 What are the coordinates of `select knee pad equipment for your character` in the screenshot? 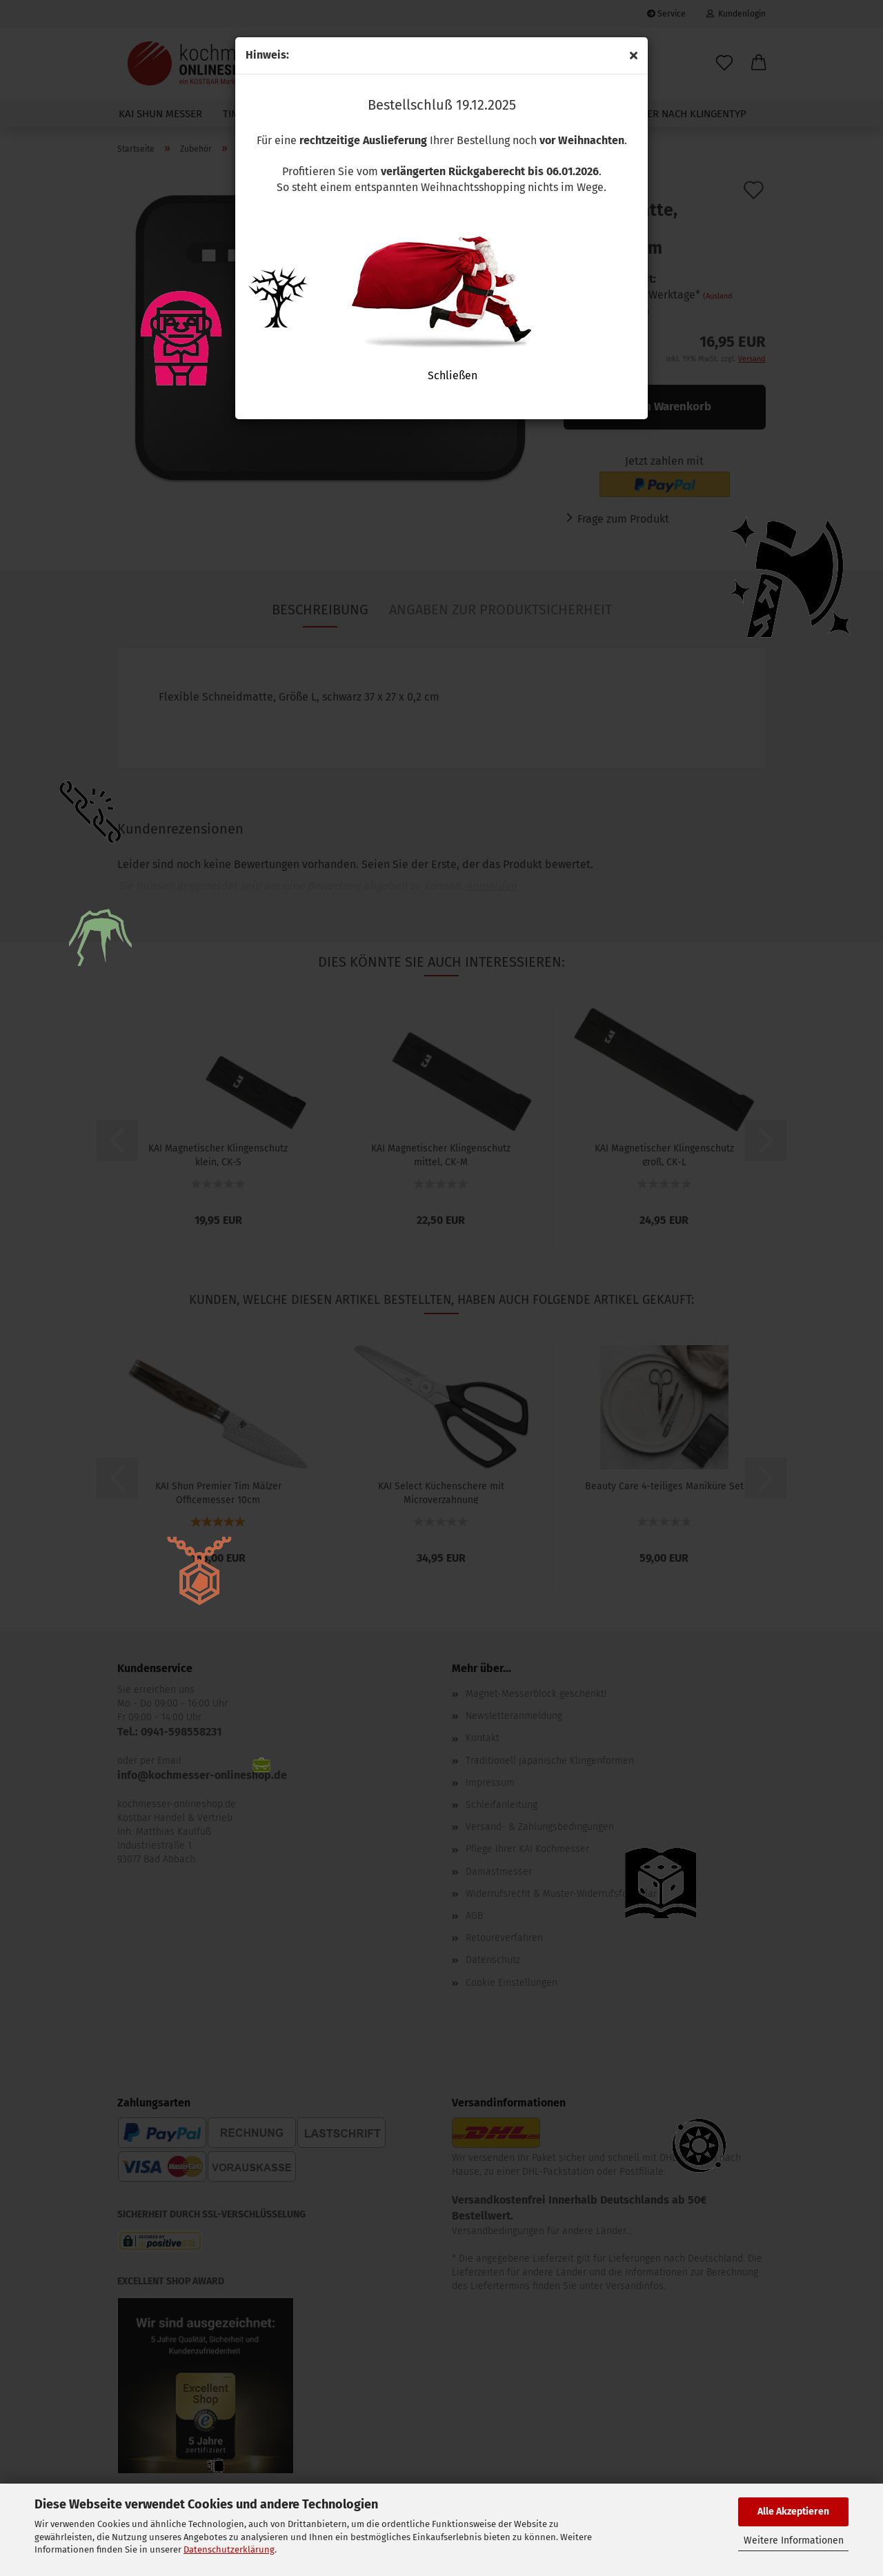 It's located at (215, 2466).